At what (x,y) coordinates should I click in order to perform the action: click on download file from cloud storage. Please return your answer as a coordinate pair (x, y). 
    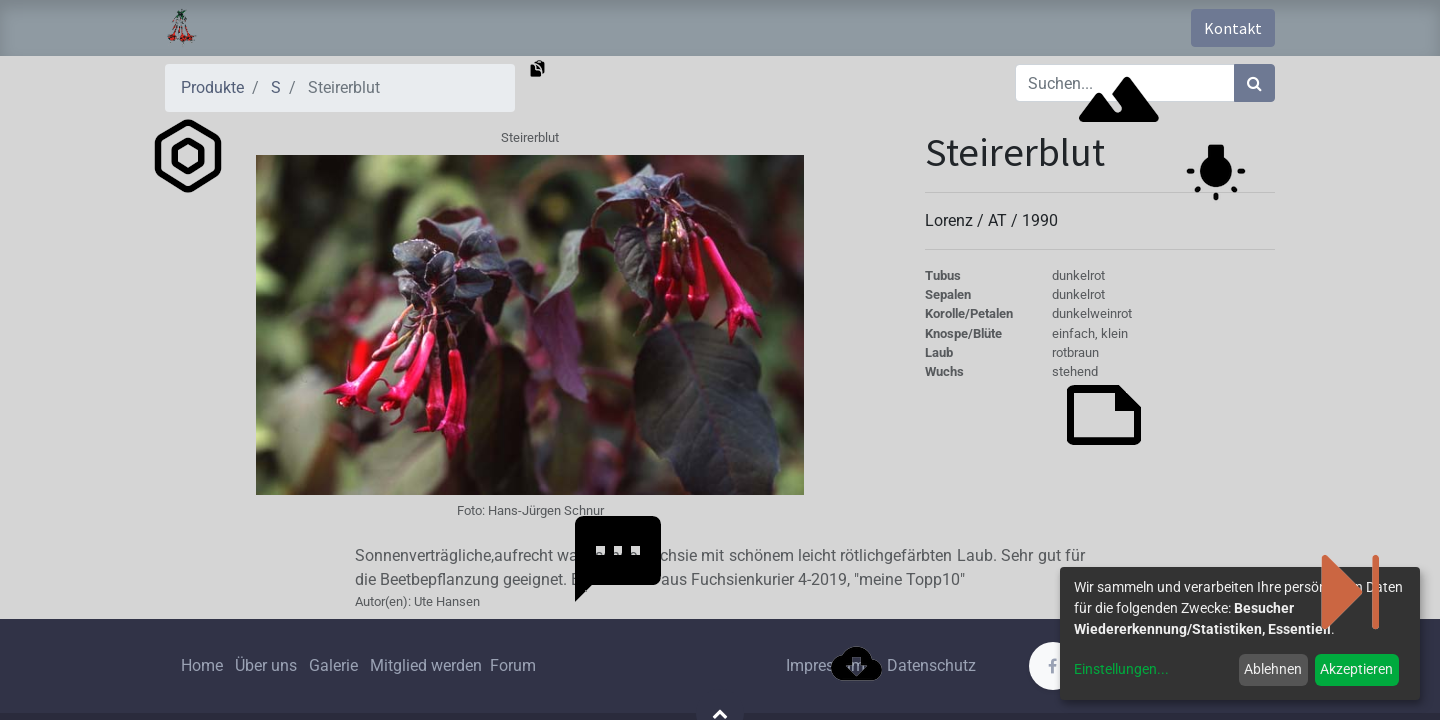
    Looking at the image, I should click on (856, 663).